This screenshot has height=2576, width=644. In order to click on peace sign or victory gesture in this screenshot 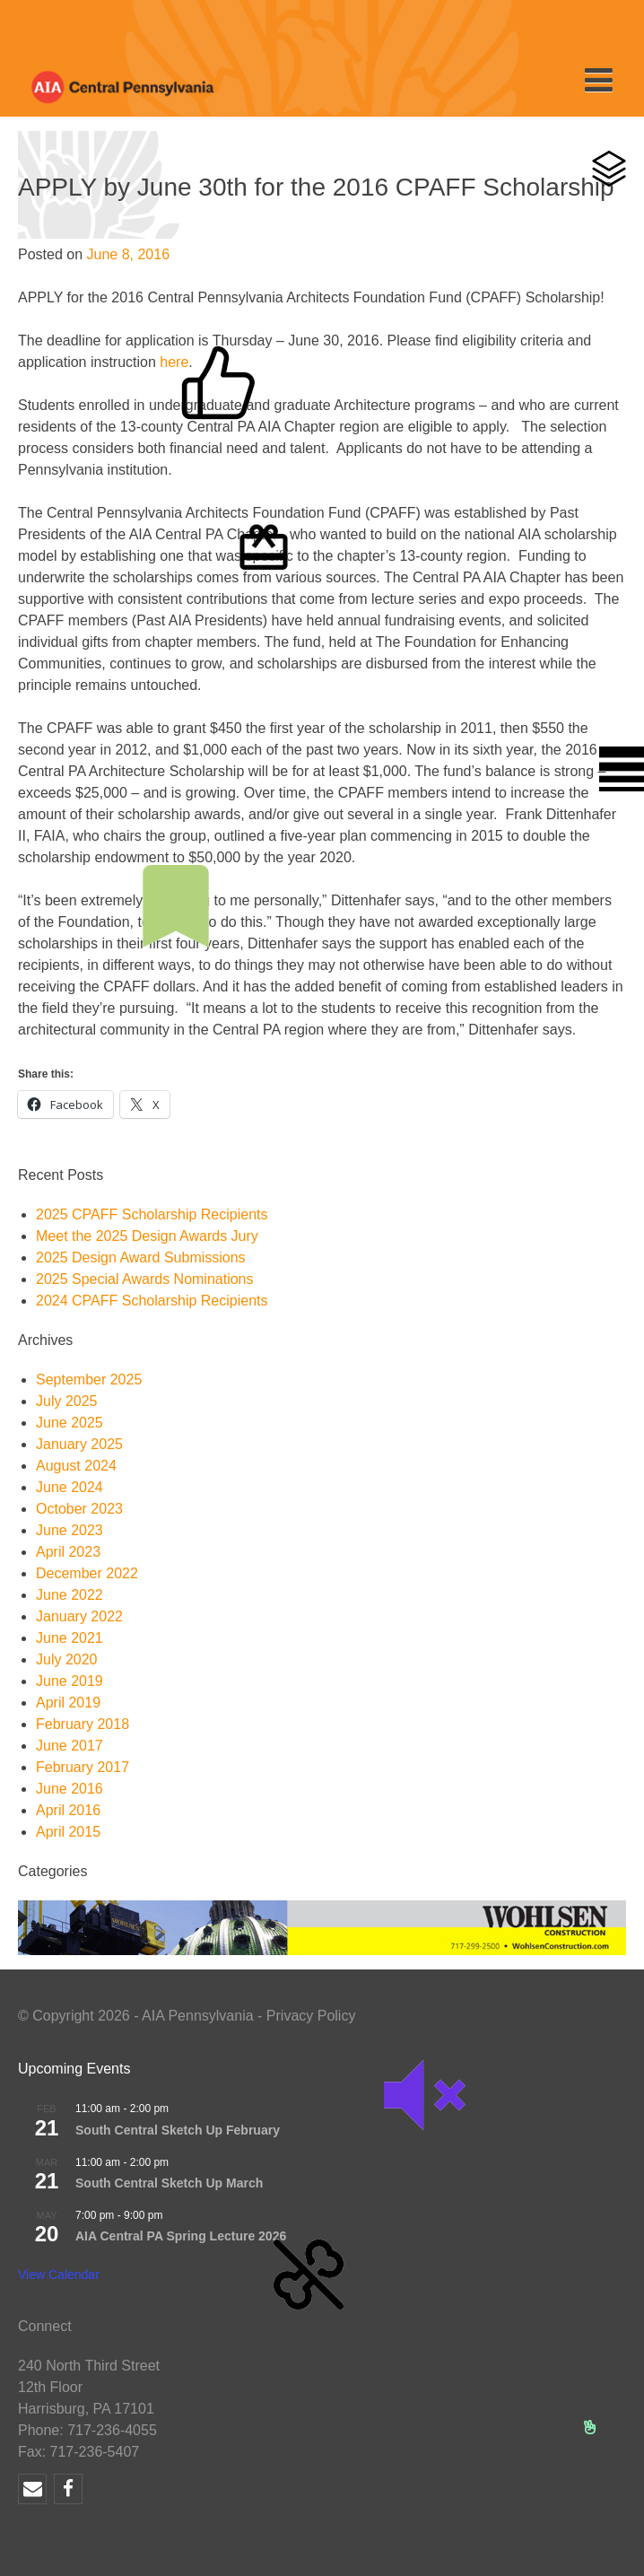, I will do `click(590, 2427)`.